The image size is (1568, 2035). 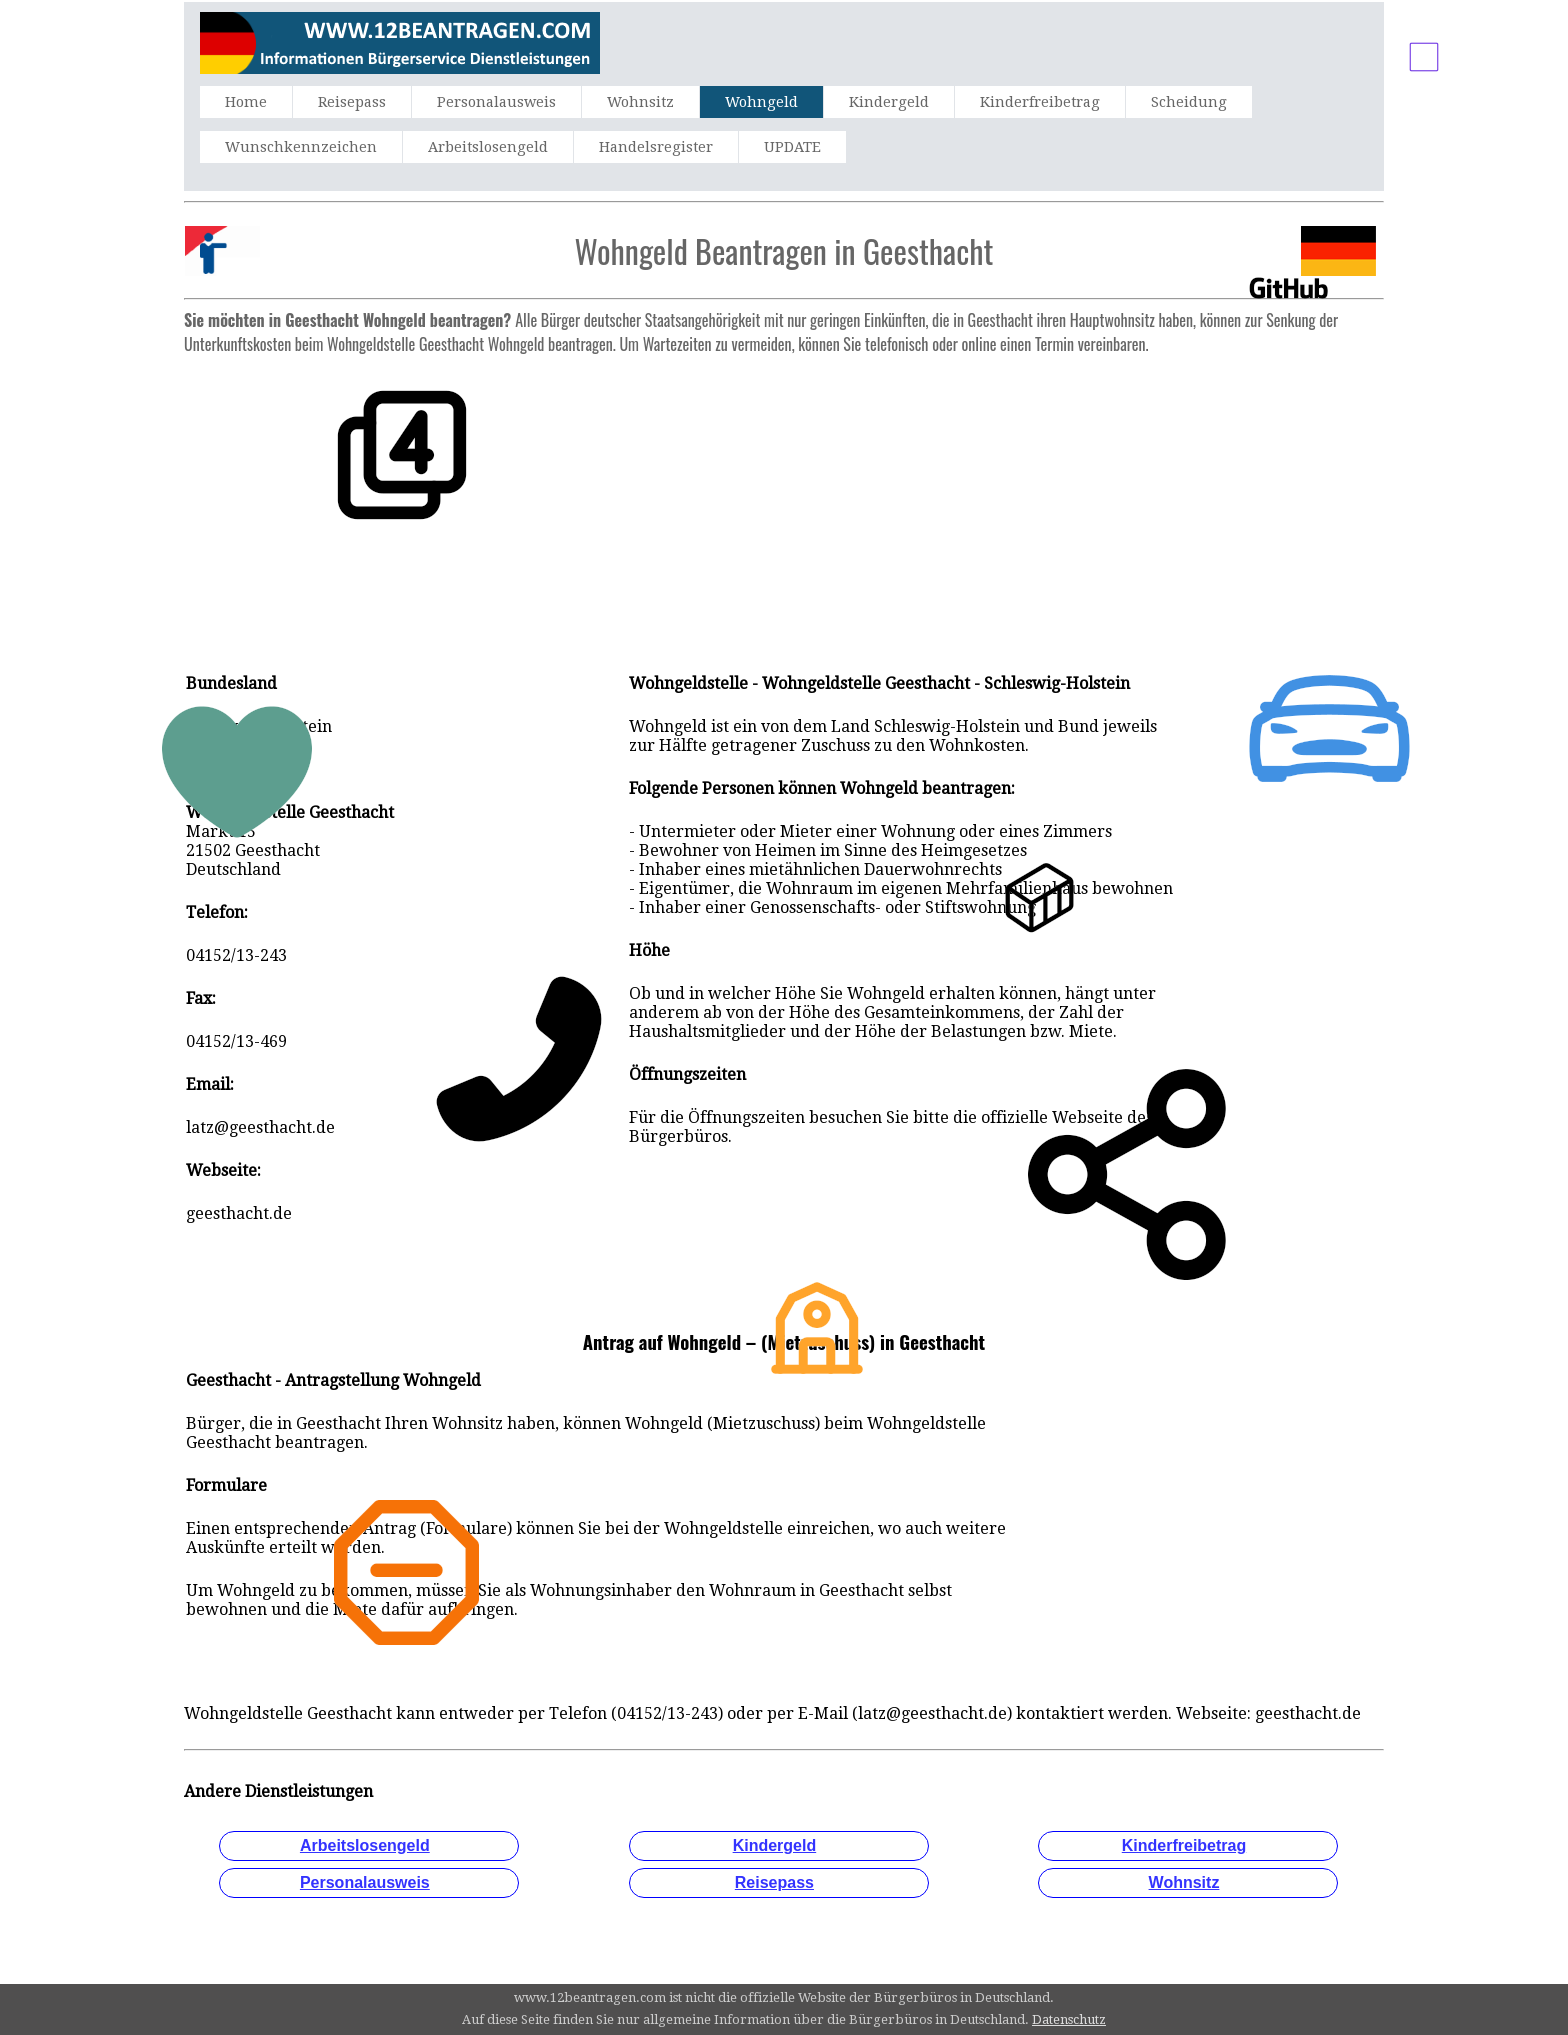 What do you see at coordinates (1424, 57) in the screenshot?
I see `stop media playback` at bounding box center [1424, 57].